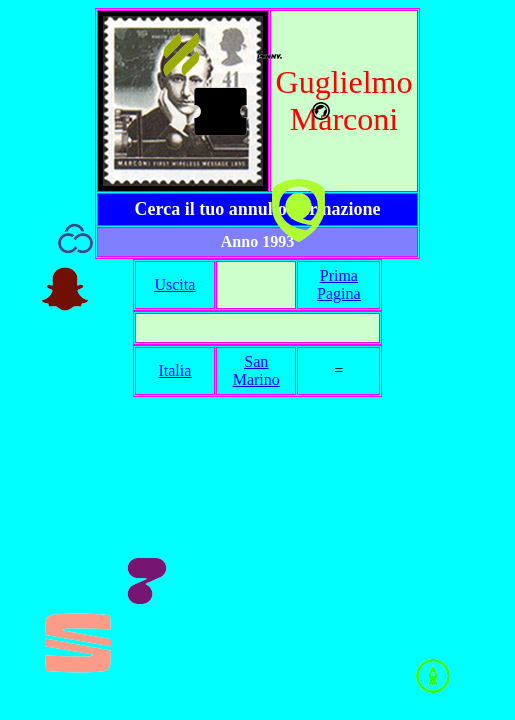  I want to click on open HTTPie API client, so click(147, 581).